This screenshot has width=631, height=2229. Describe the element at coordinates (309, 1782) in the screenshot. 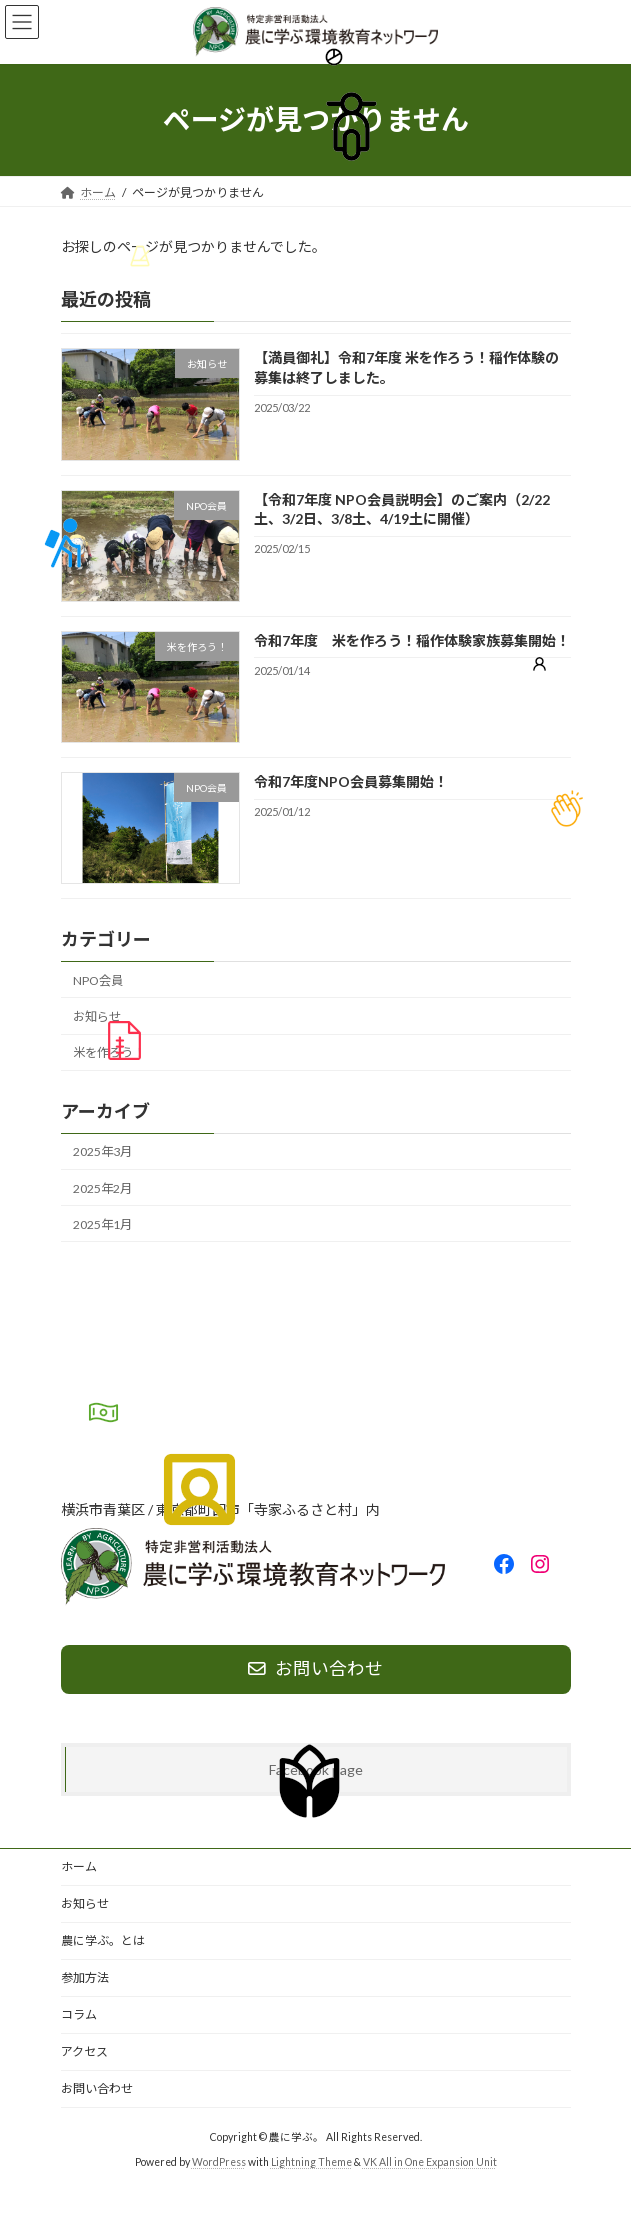

I see `filter by grain or wheat products` at that location.